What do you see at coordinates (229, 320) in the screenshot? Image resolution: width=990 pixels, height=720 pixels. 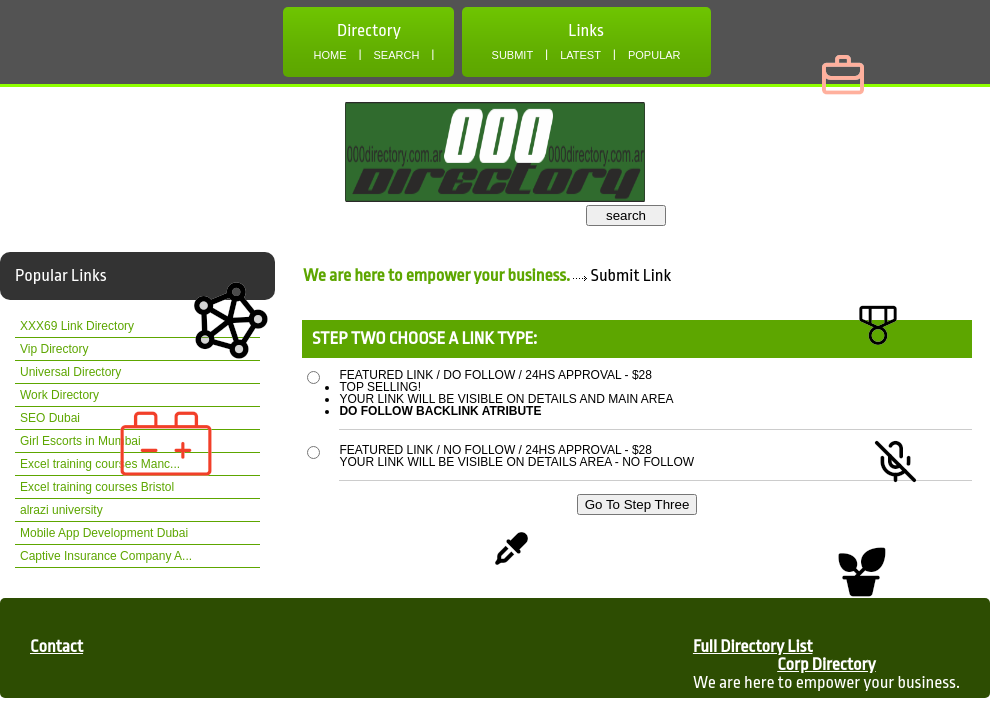 I see `connect to the fediverse network` at bounding box center [229, 320].